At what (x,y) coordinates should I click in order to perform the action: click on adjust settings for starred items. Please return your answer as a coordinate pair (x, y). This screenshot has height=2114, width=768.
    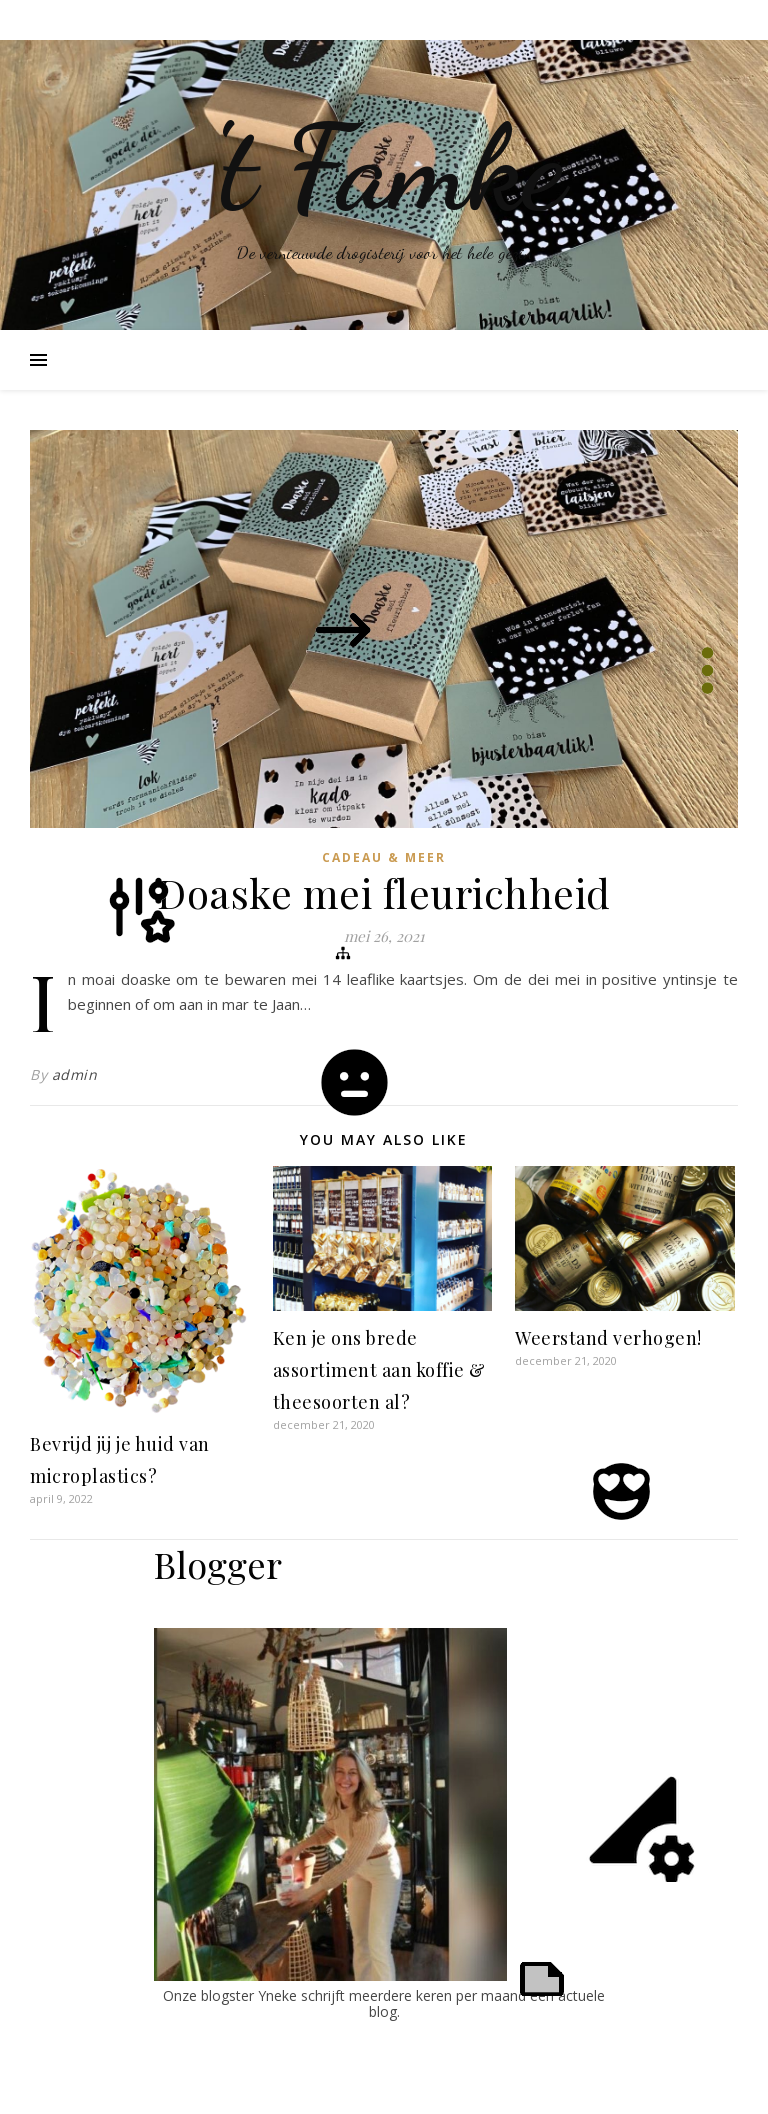
    Looking at the image, I should click on (139, 907).